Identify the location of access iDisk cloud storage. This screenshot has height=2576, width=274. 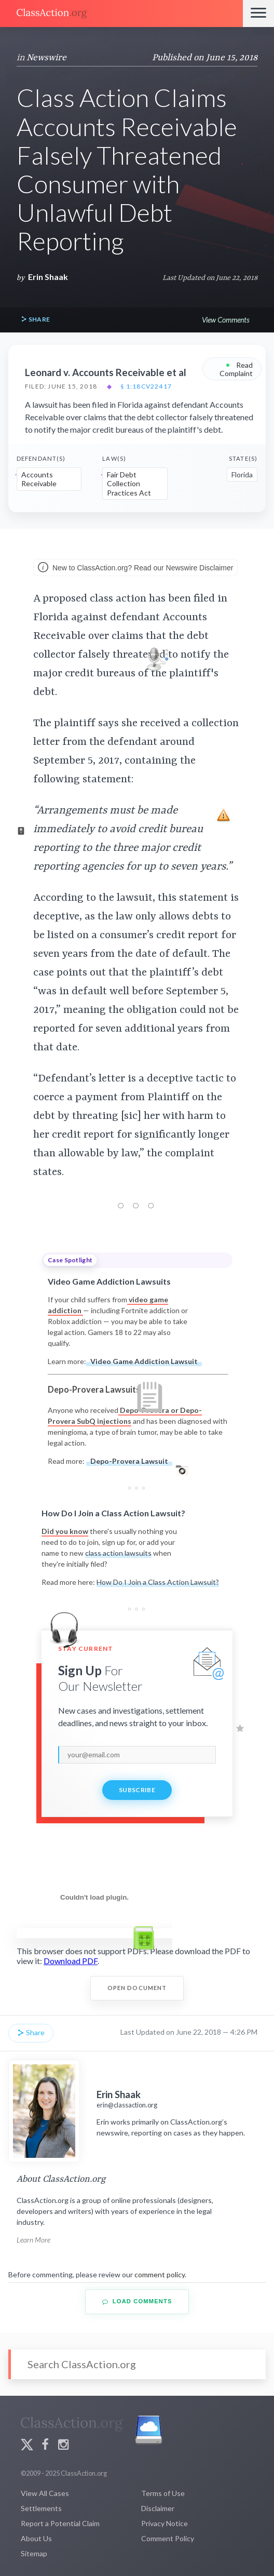
(148, 2430).